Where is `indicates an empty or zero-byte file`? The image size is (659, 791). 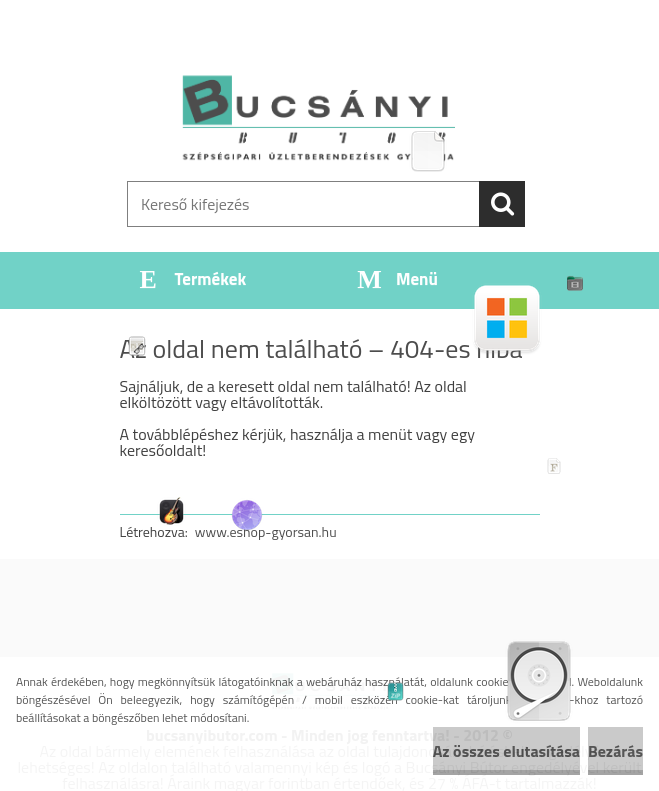
indicates an empty or zero-byte file is located at coordinates (428, 151).